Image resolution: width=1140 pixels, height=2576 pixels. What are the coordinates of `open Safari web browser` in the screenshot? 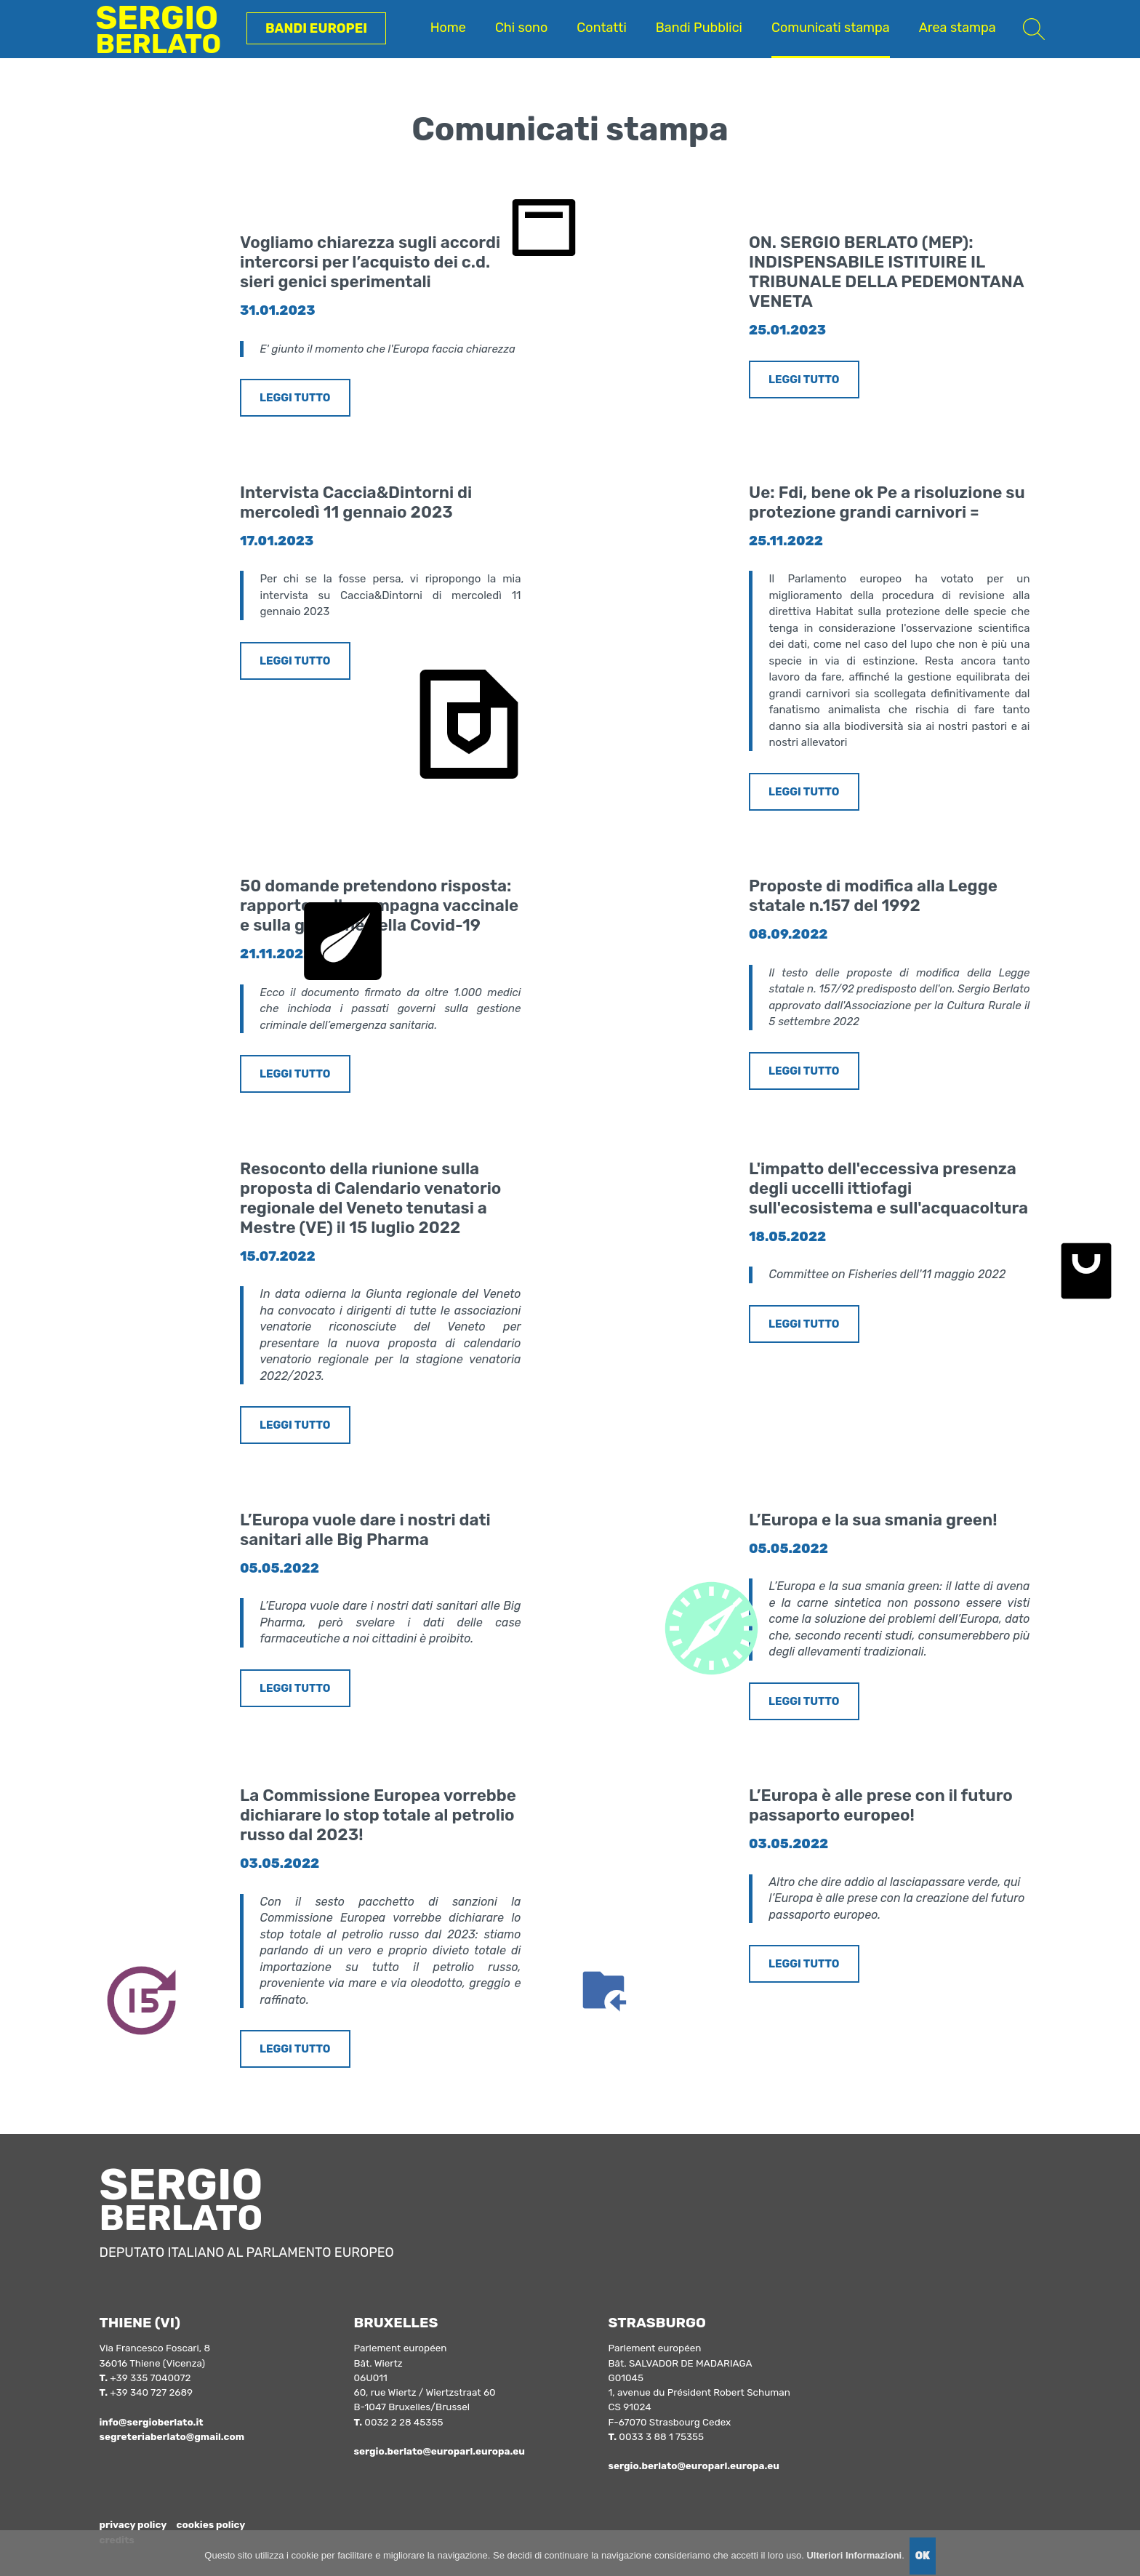 It's located at (711, 1628).